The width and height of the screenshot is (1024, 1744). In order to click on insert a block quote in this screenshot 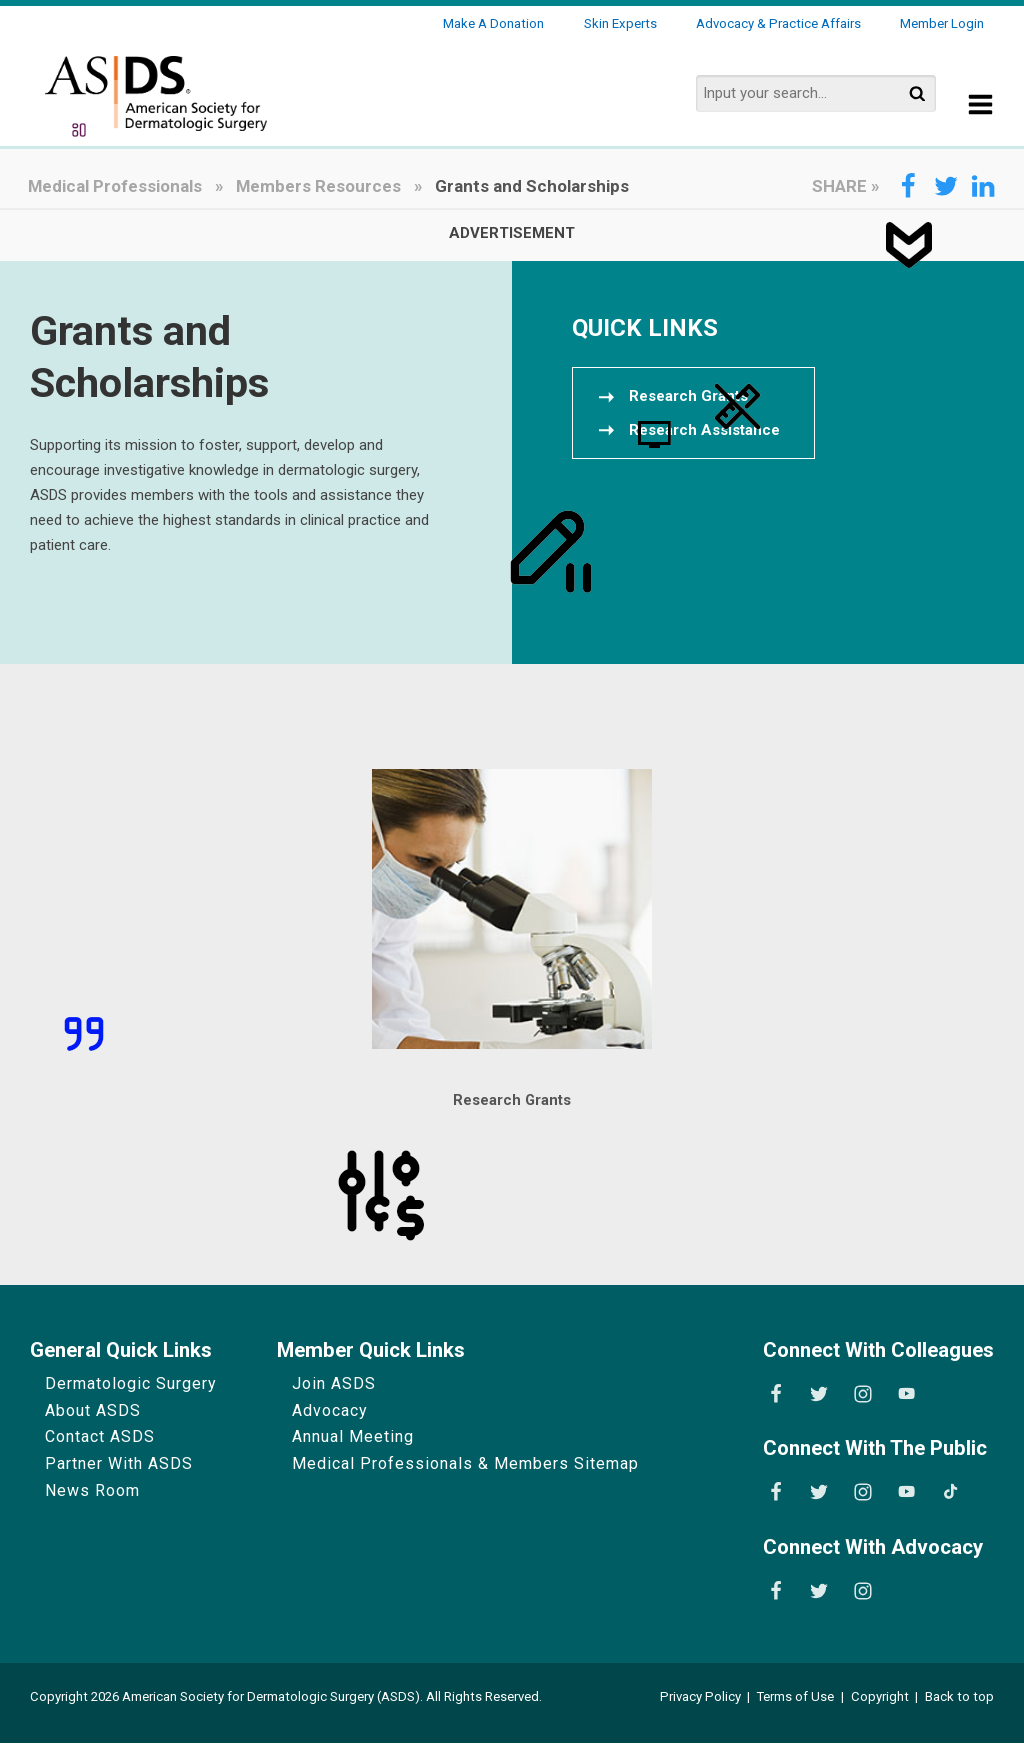, I will do `click(84, 1034)`.